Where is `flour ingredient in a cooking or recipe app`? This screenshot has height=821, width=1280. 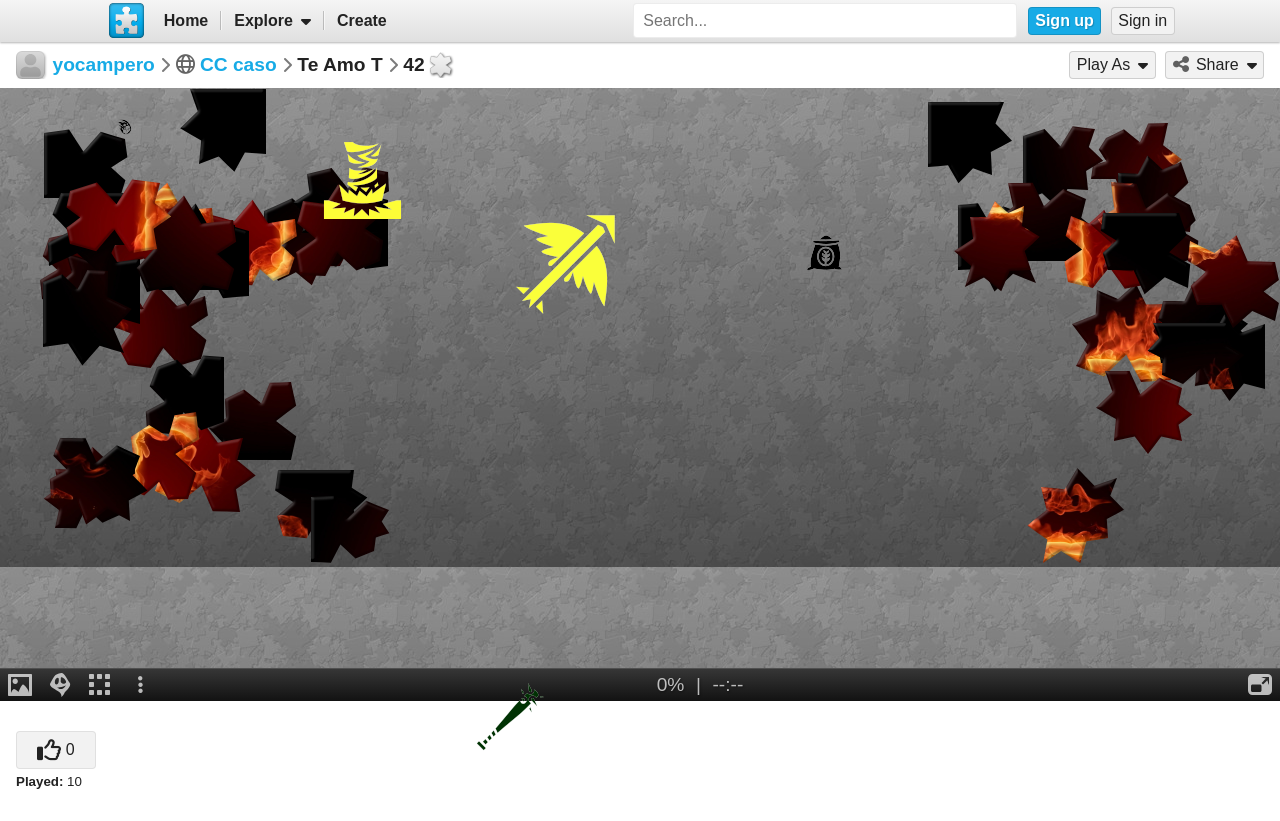
flour ingredient in a cooking or recipe app is located at coordinates (824, 252).